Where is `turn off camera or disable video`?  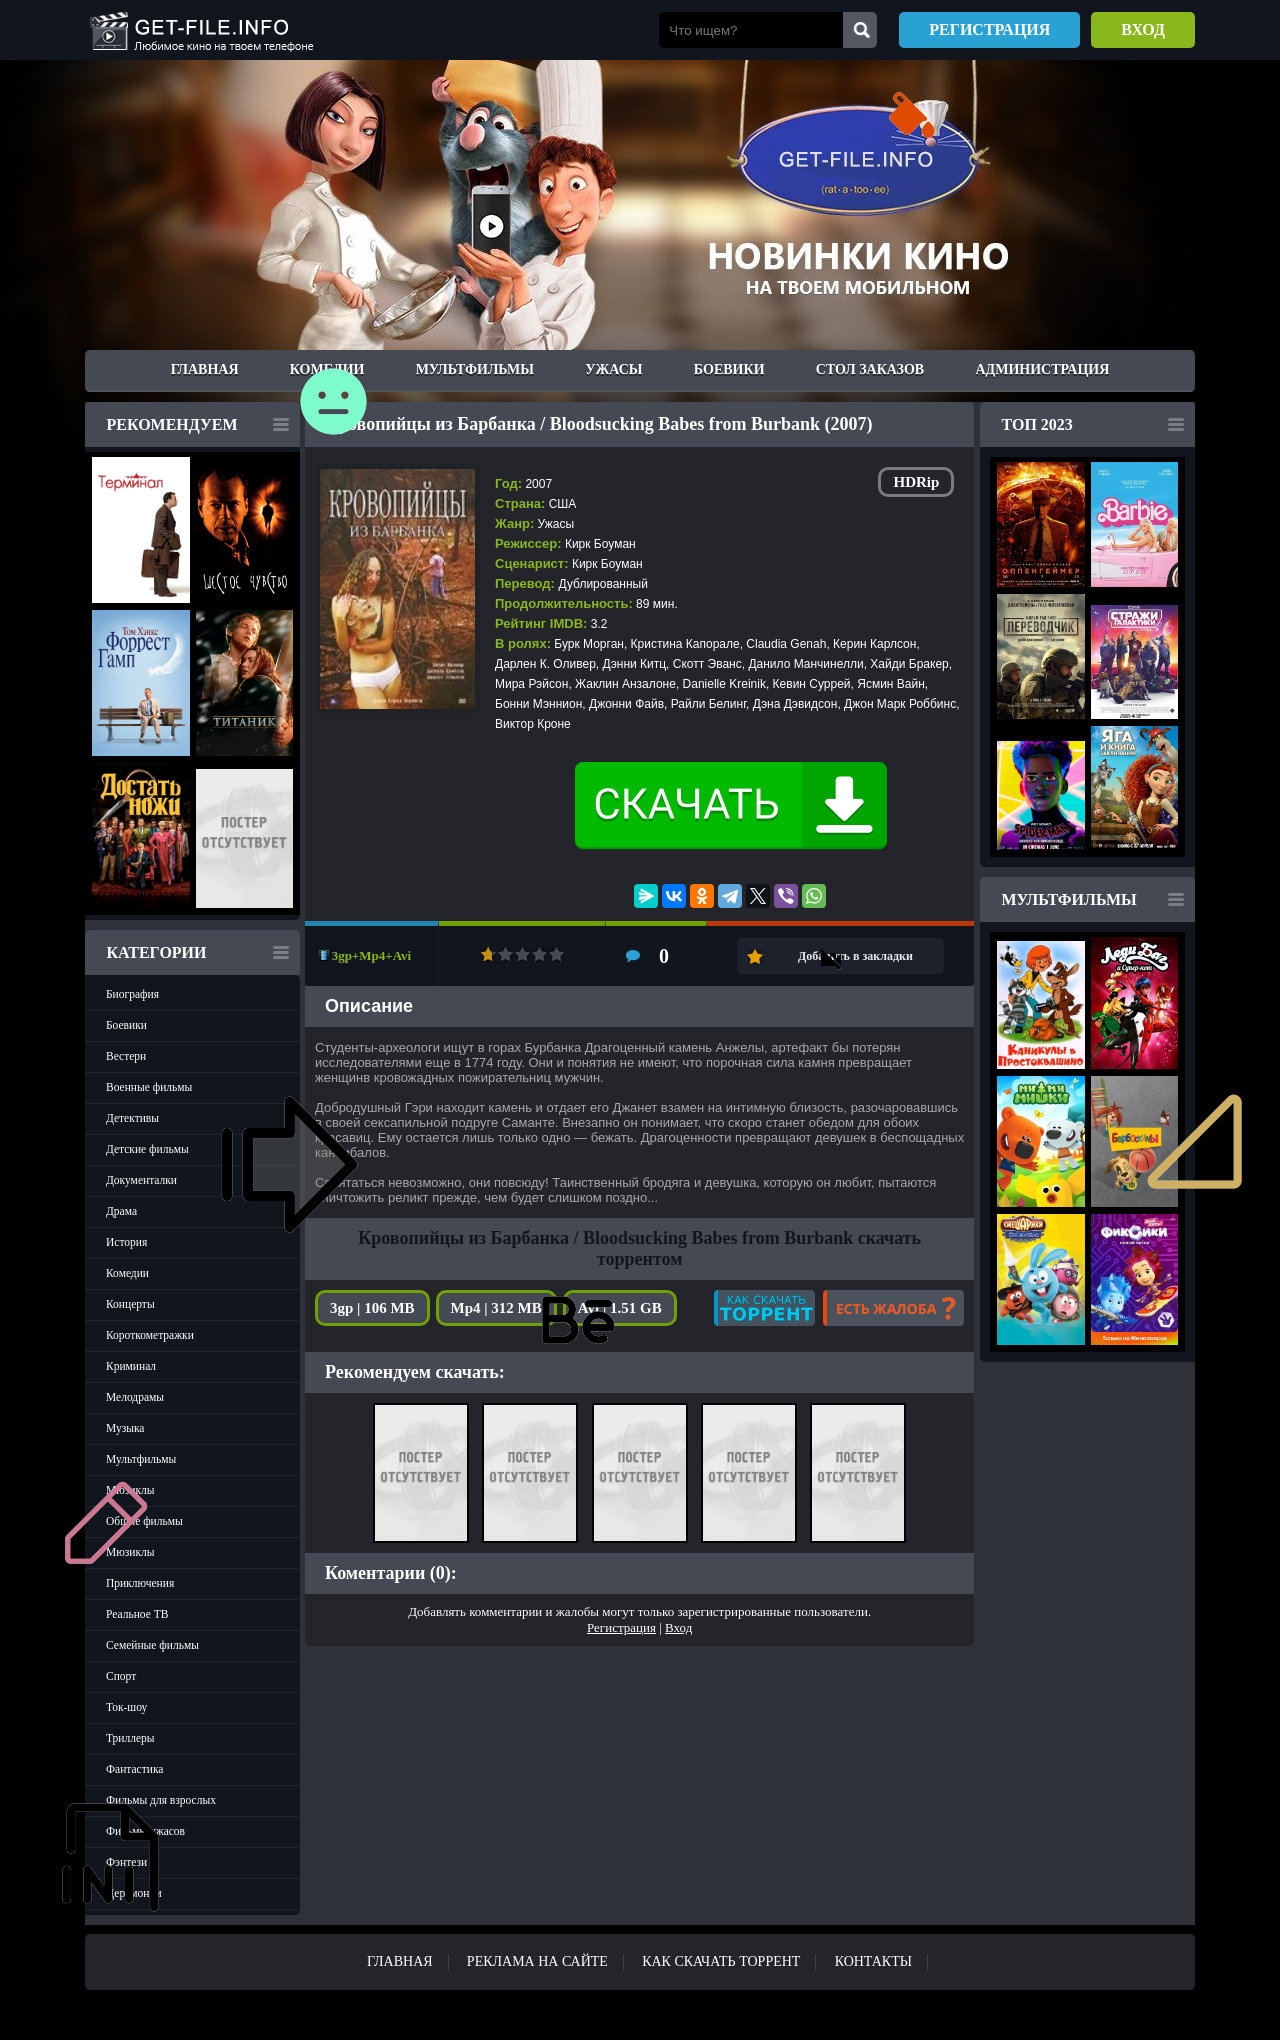 turn off camera or disable video is located at coordinates (831, 960).